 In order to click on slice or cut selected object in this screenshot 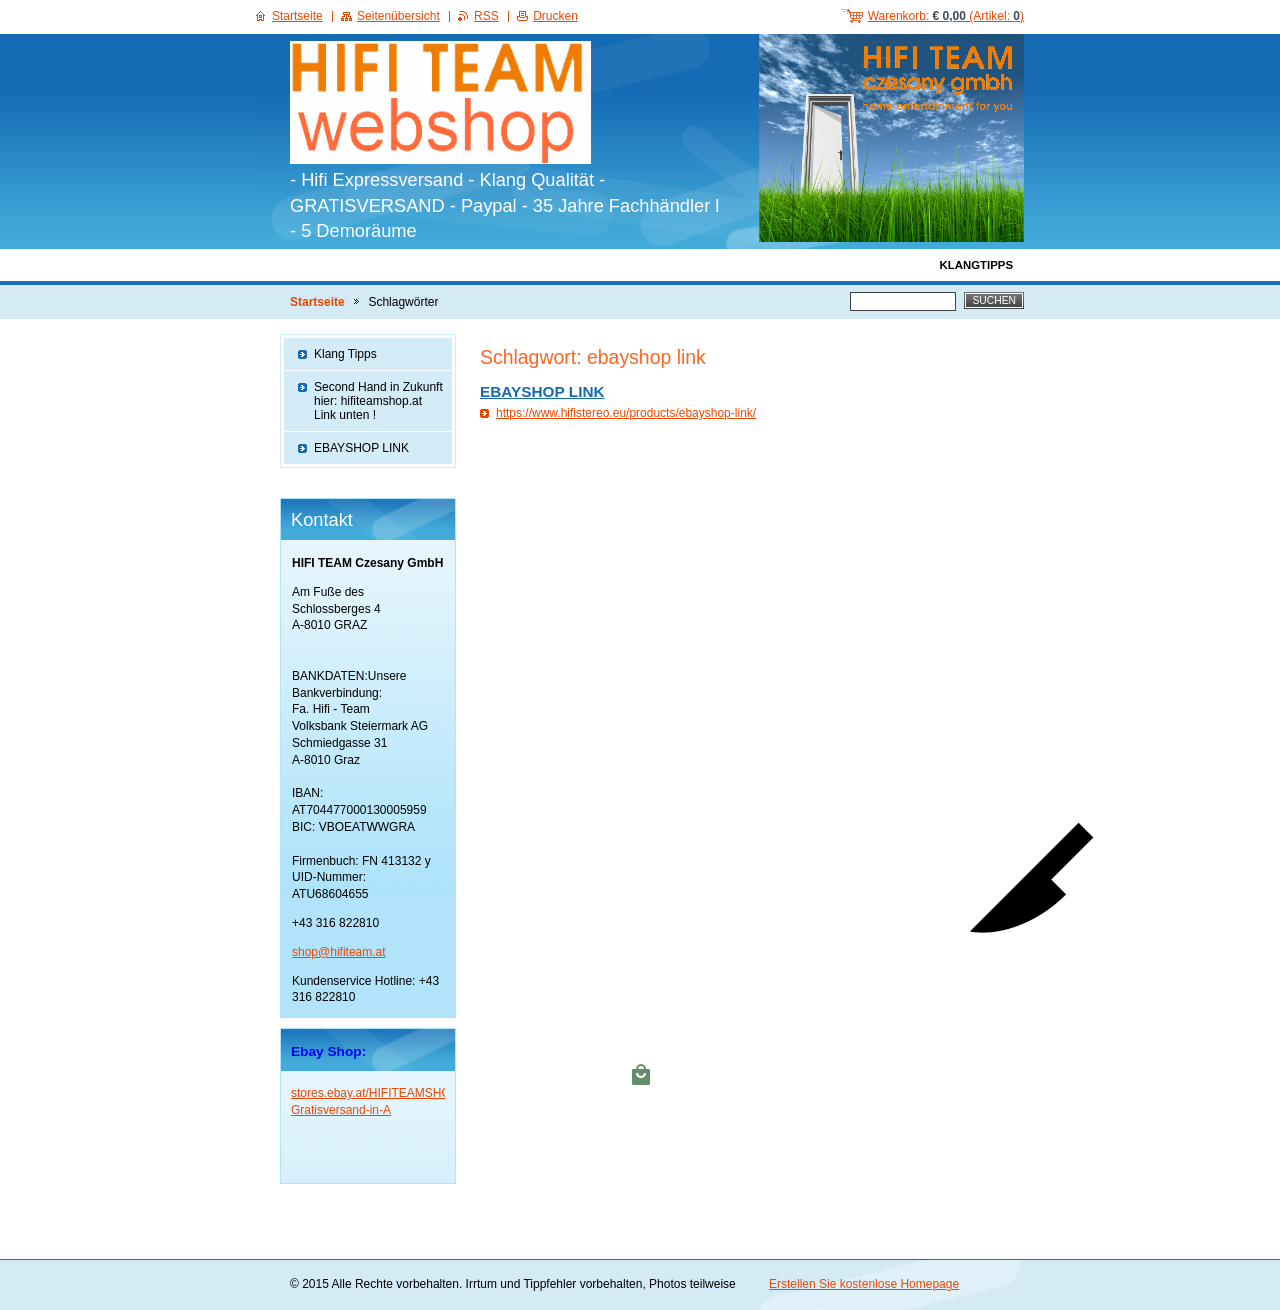, I will do `click(1039, 878)`.